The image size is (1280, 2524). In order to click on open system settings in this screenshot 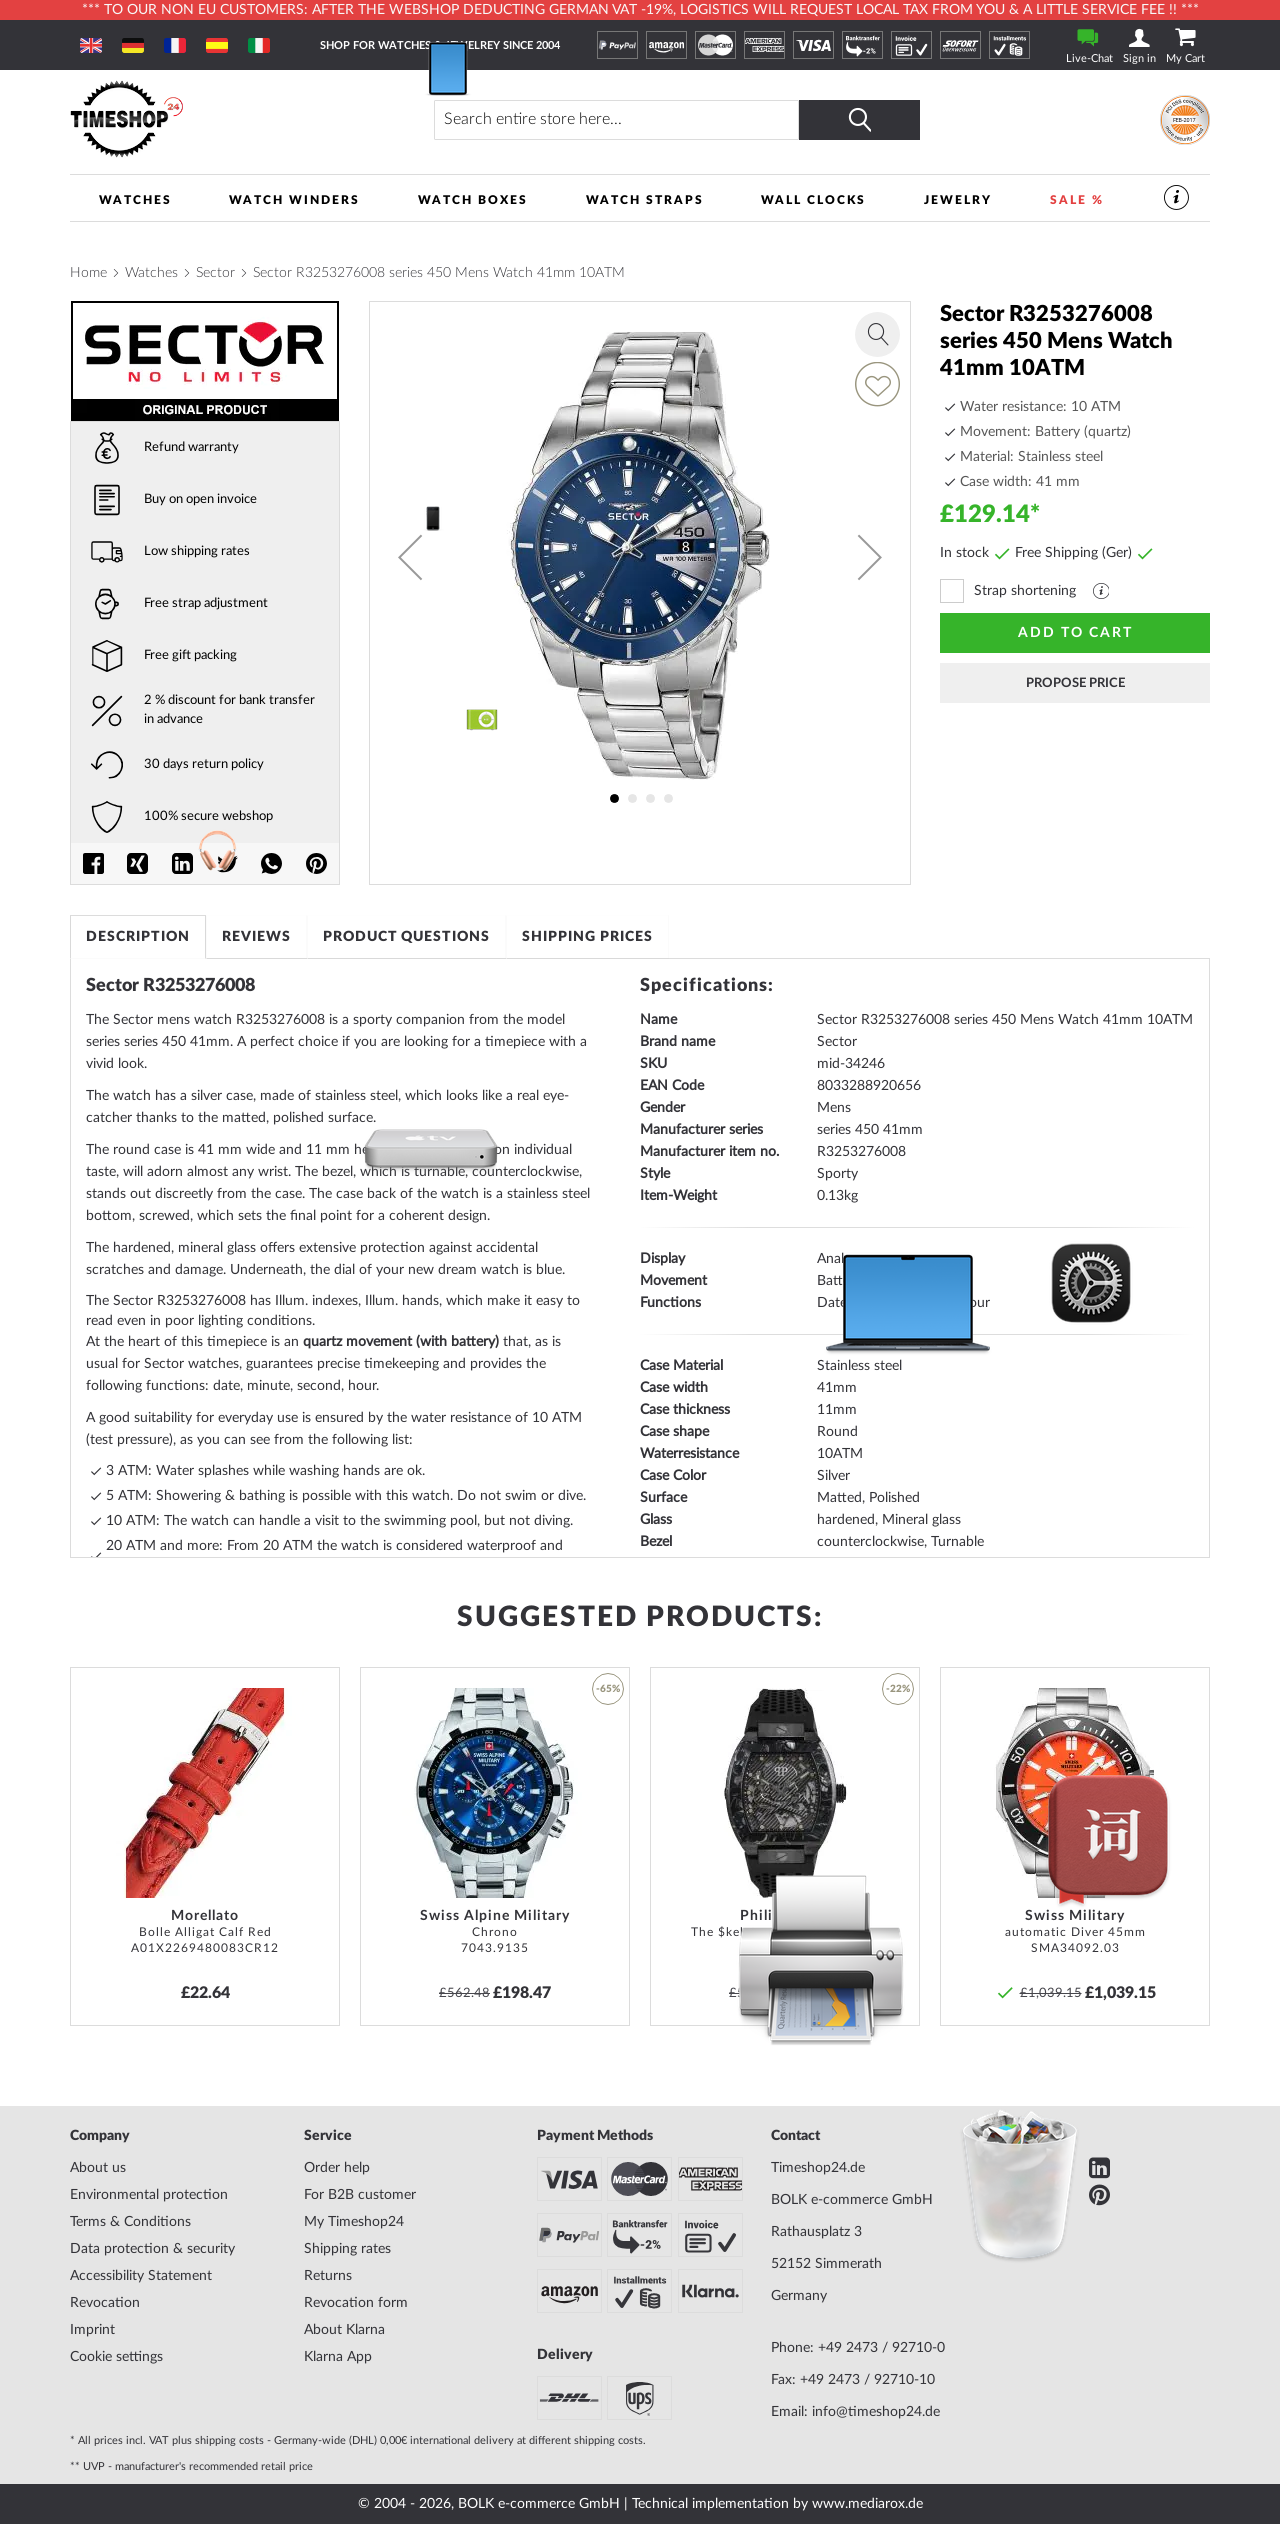, I will do `click(1091, 1283)`.